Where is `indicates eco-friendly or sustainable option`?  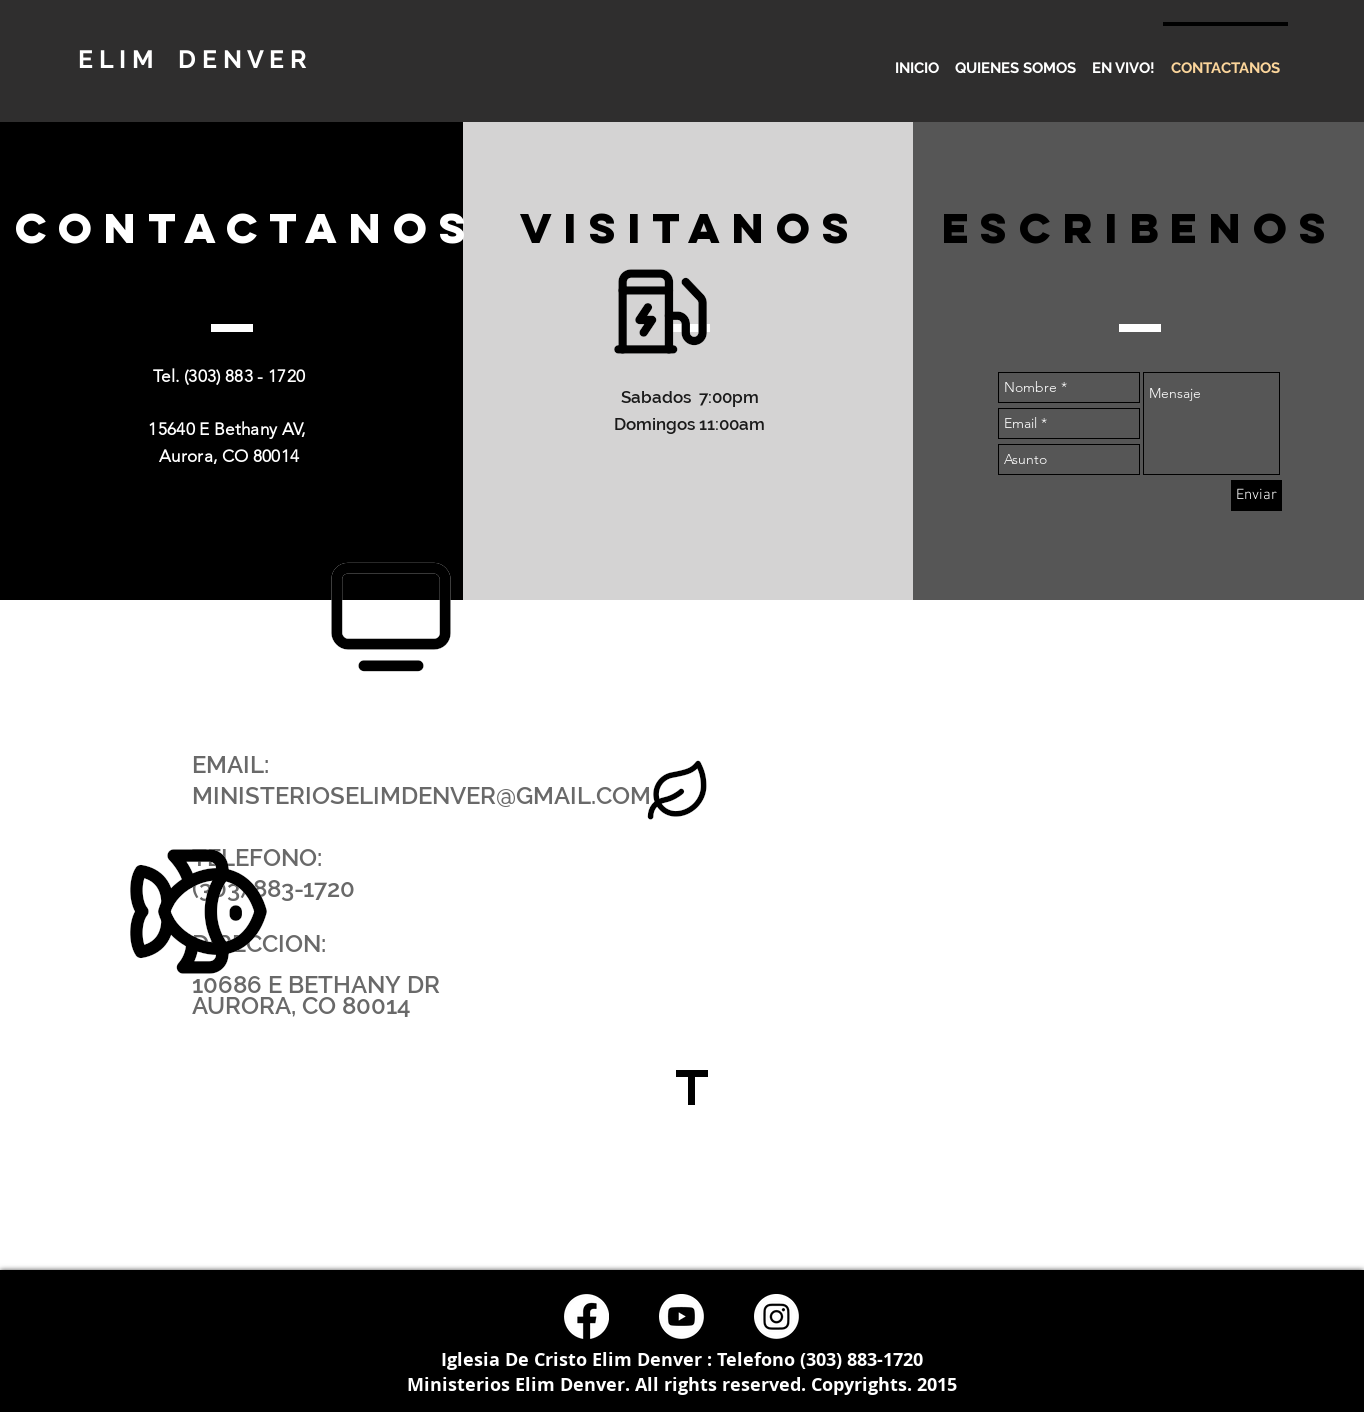
indicates eco-friendly or sustainable option is located at coordinates (678, 791).